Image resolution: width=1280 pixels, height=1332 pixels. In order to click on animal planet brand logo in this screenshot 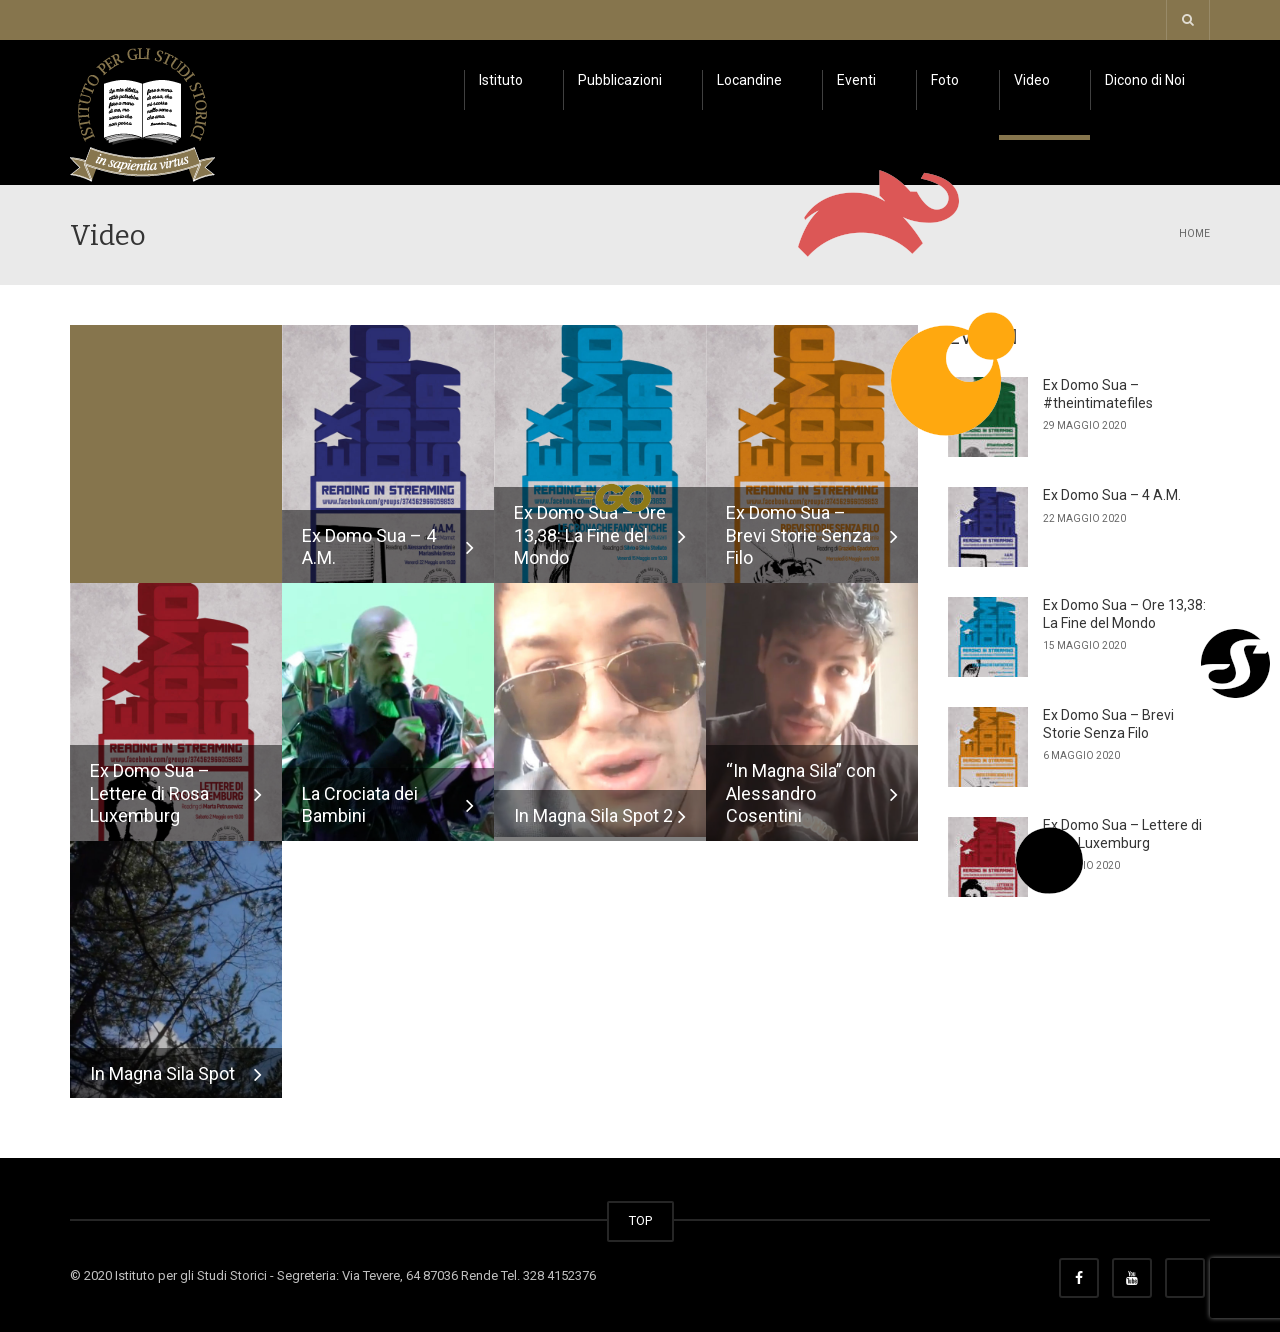, I will do `click(878, 213)`.